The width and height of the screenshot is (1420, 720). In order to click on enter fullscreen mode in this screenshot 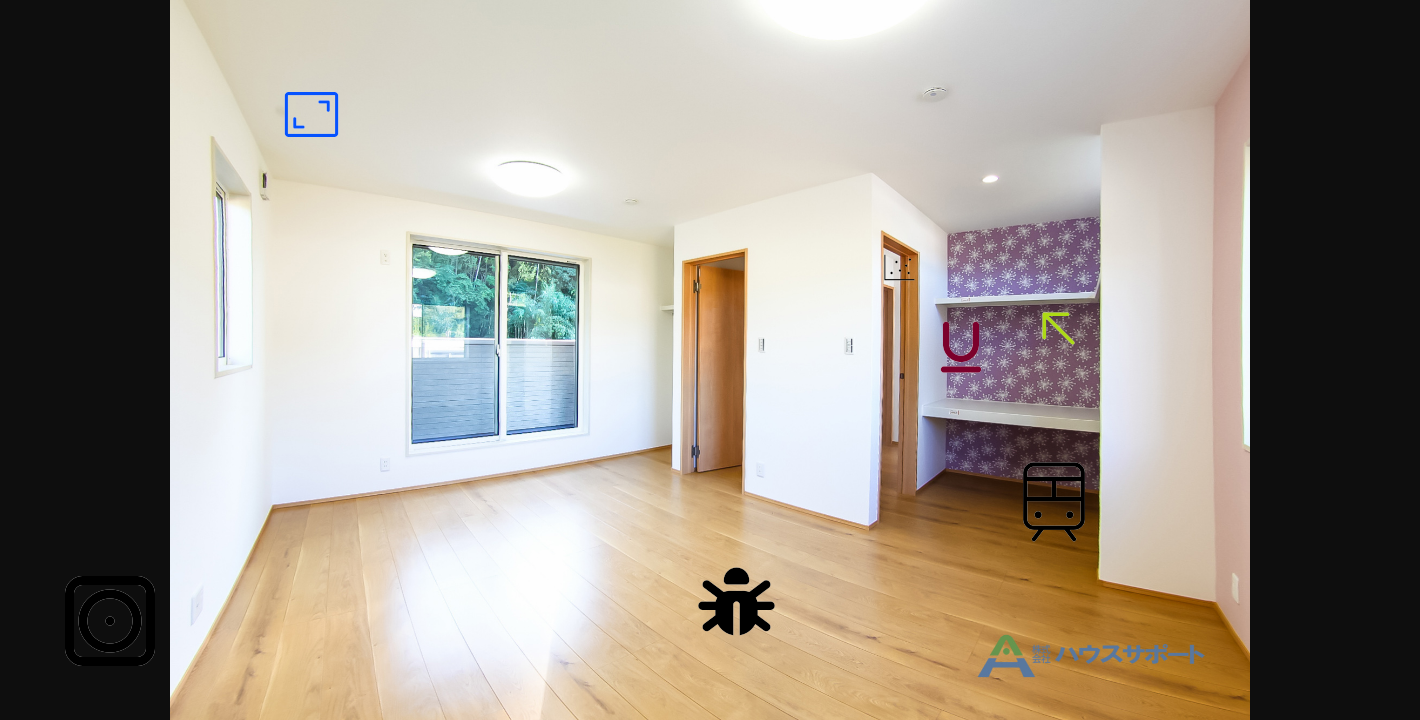, I will do `click(311, 114)`.